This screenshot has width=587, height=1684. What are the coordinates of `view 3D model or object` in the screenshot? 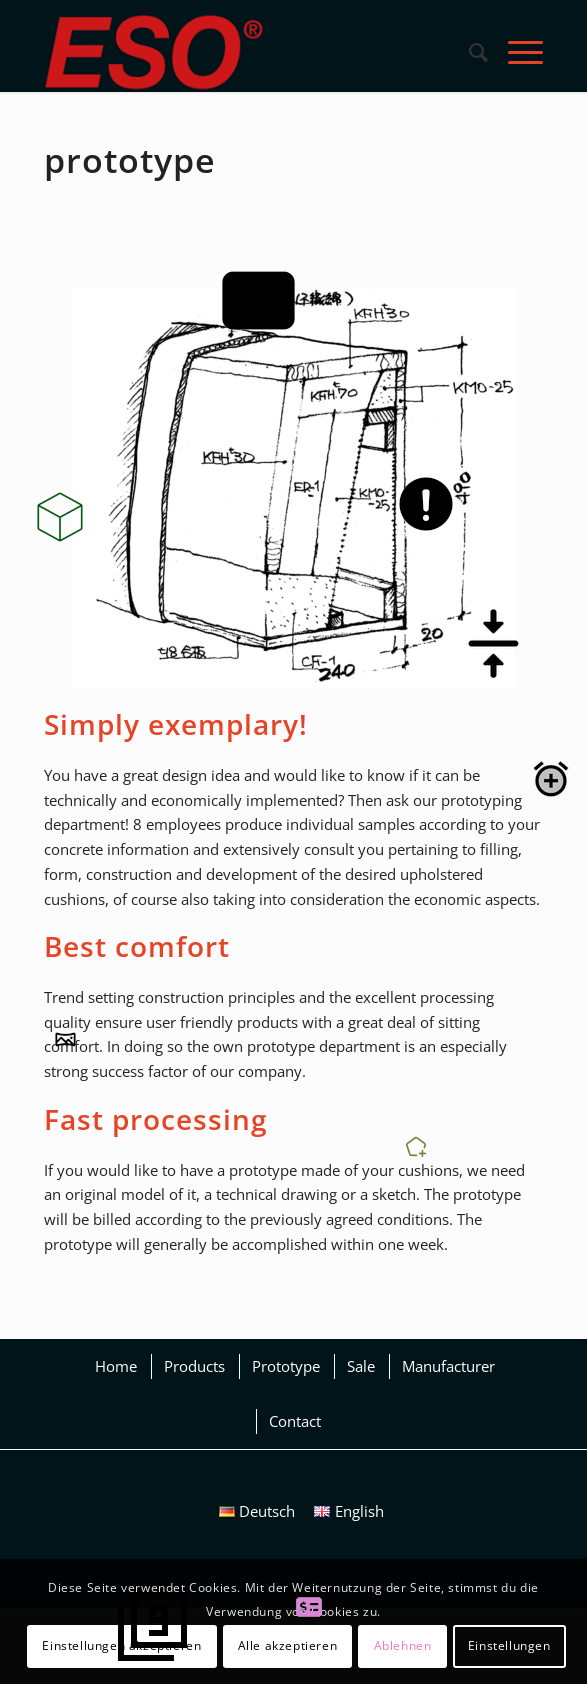 It's located at (60, 517).